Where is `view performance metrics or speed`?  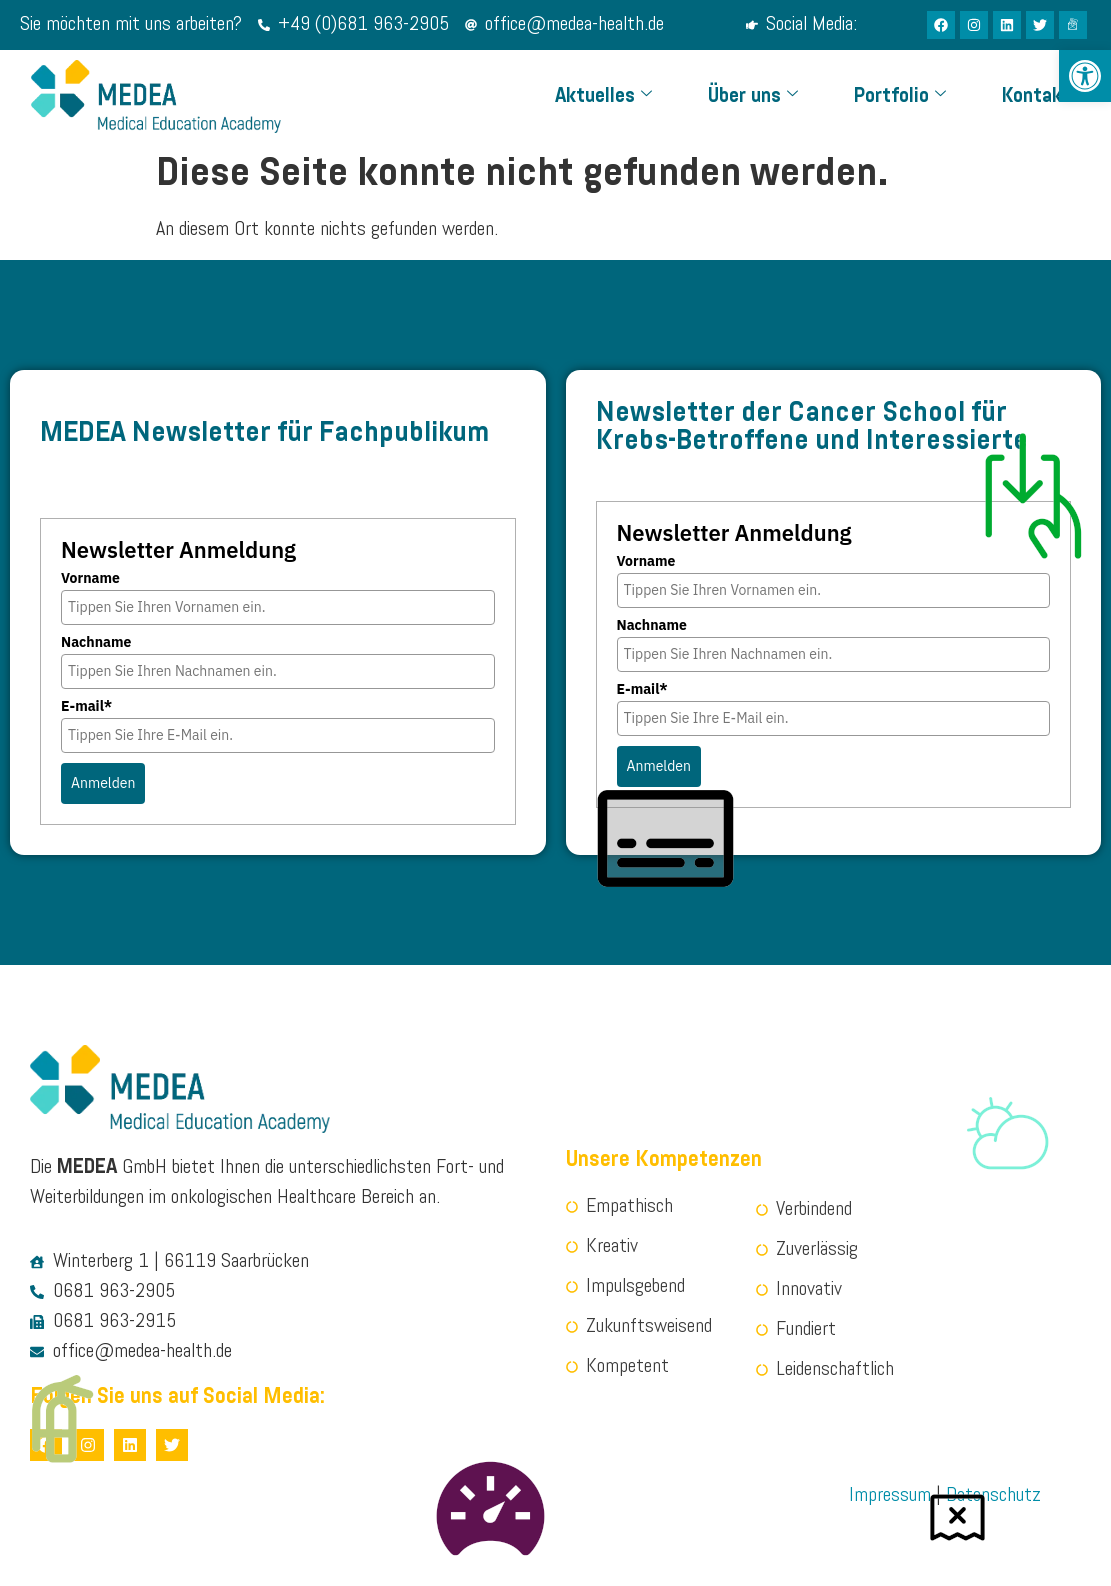
view performance metrics or speed is located at coordinates (490, 1508).